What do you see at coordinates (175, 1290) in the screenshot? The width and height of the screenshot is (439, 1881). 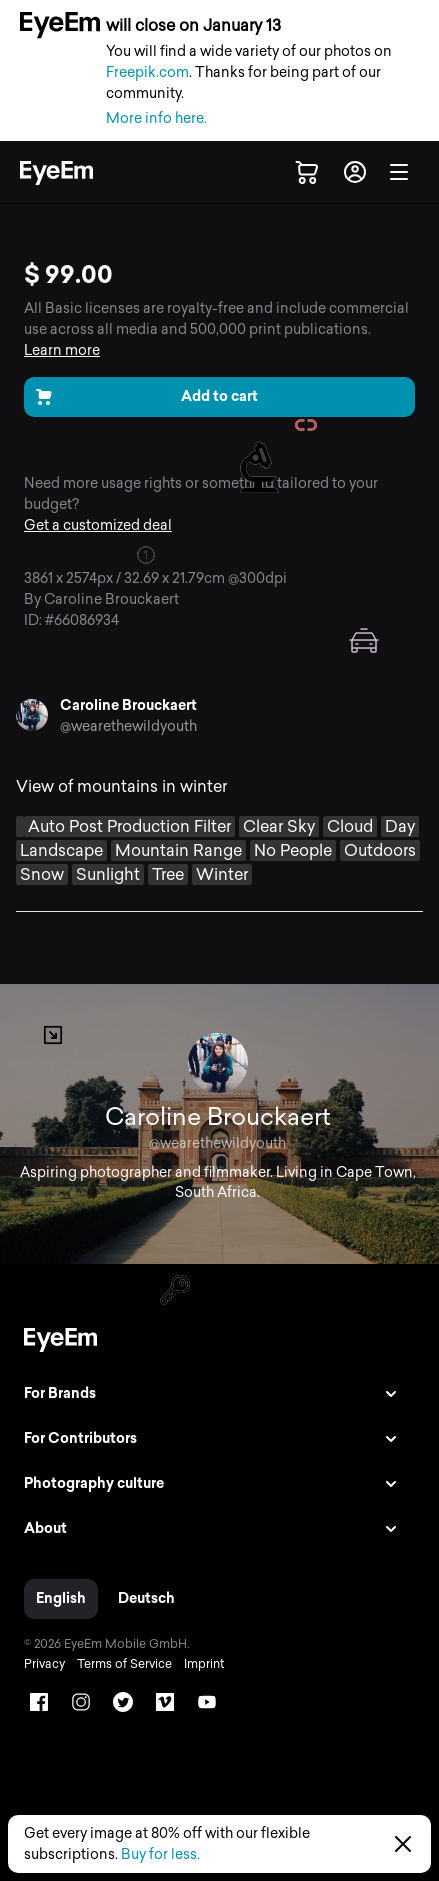 I see `access security or password settings` at bounding box center [175, 1290].